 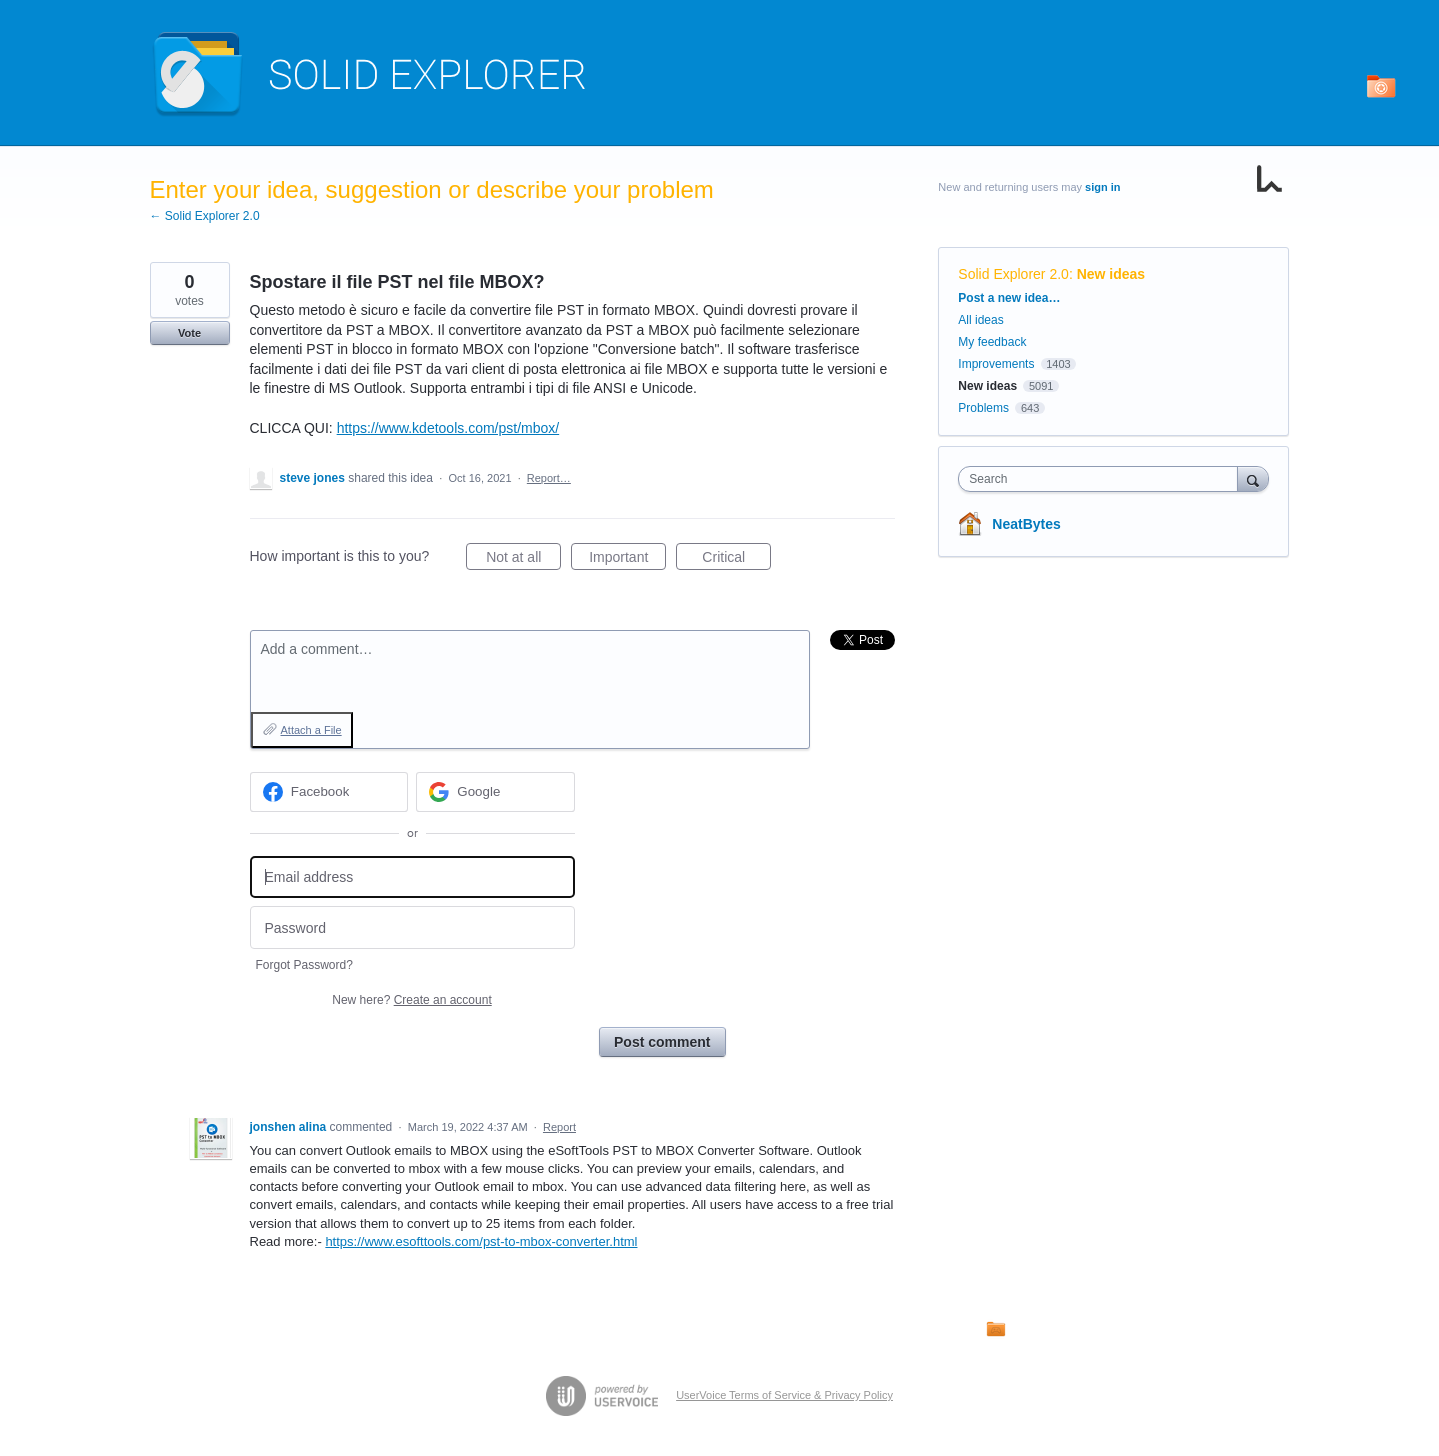 I want to click on launch the nibbles snake game, so click(x=1269, y=179).